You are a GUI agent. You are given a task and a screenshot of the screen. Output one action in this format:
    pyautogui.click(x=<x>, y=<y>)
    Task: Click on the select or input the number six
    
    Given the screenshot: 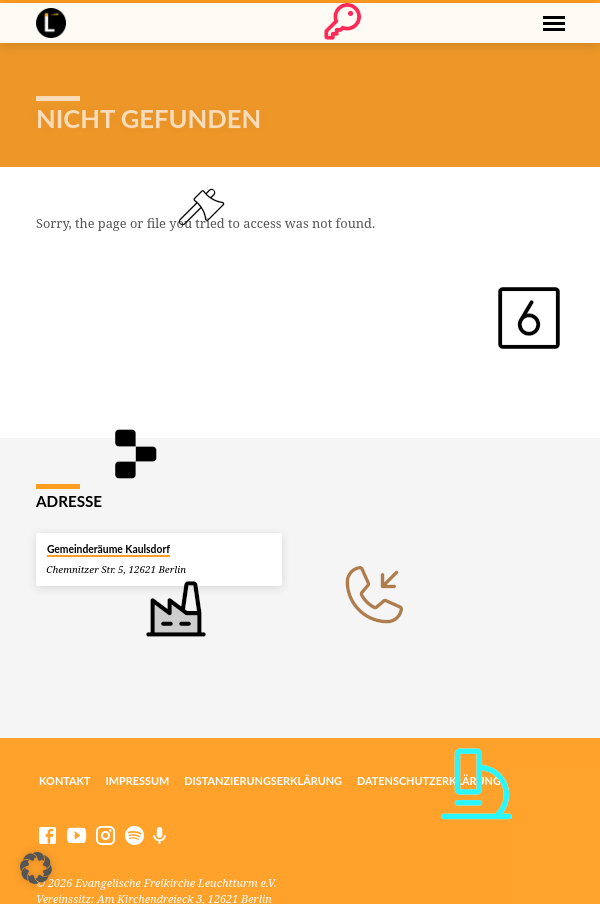 What is the action you would take?
    pyautogui.click(x=529, y=318)
    